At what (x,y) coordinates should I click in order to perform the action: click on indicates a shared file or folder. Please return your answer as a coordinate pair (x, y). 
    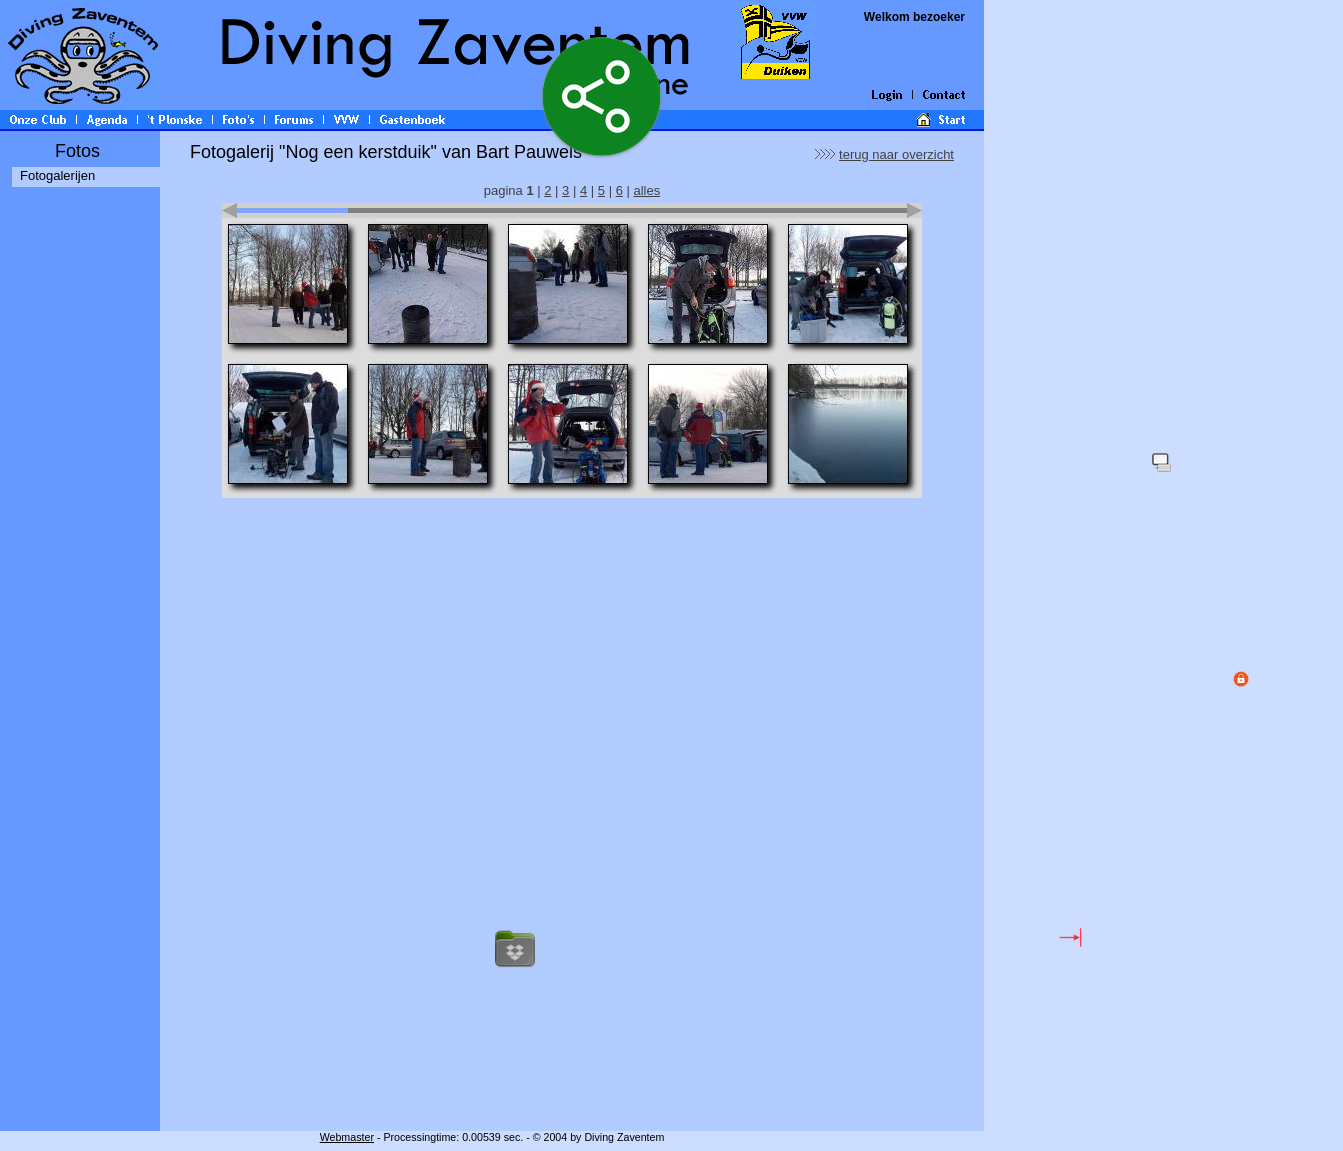
    Looking at the image, I should click on (601, 96).